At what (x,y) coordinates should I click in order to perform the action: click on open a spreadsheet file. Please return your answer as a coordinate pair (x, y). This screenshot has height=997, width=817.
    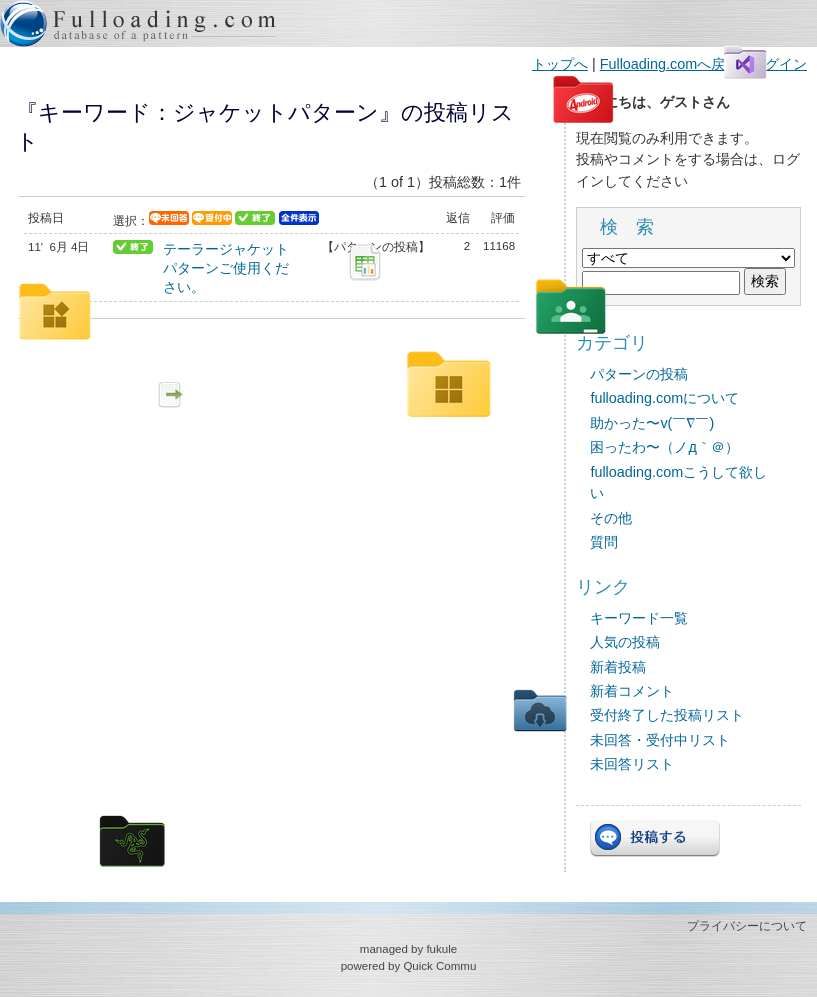
    Looking at the image, I should click on (365, 262).